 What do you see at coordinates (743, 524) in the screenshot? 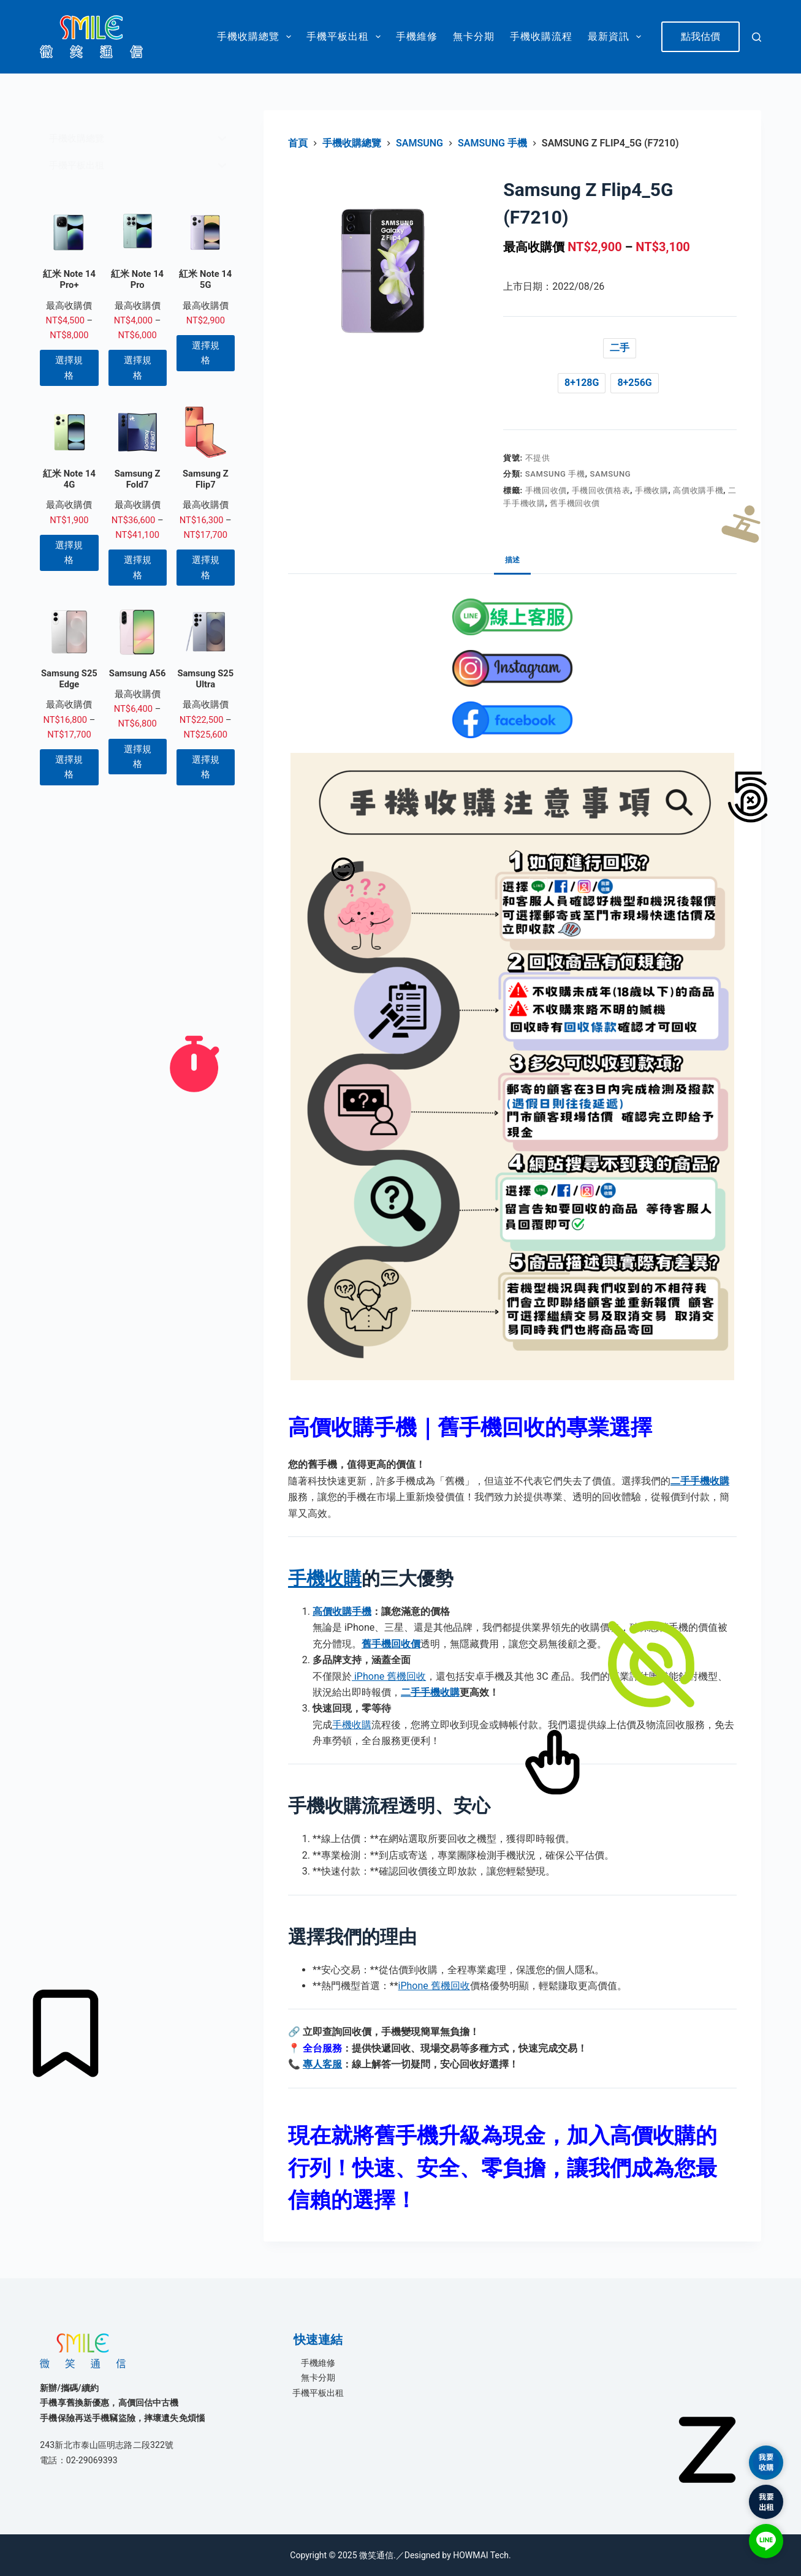
I see `access snowboarding or winter sports features` at bounding box center [743, 524].